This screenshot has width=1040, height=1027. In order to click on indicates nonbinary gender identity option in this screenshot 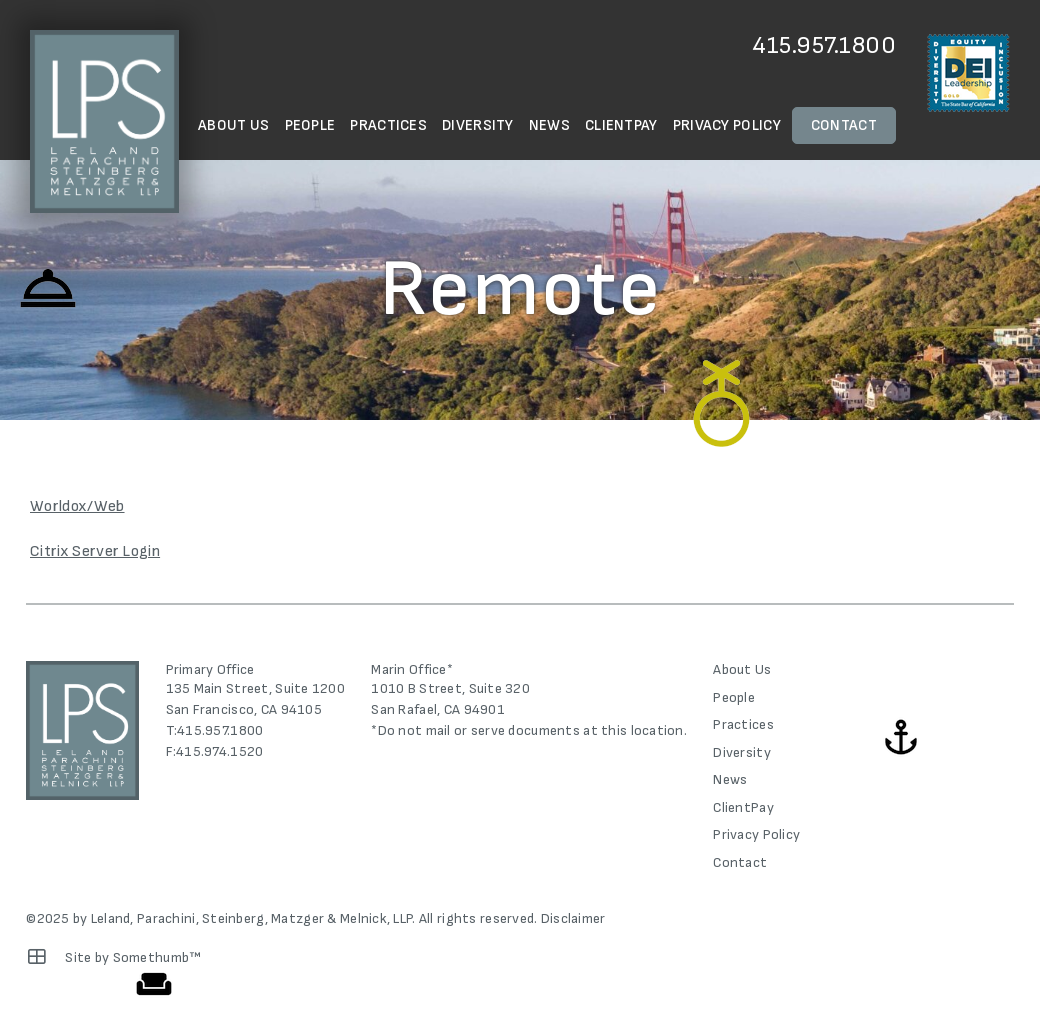, I will do `click(721, 403)`.